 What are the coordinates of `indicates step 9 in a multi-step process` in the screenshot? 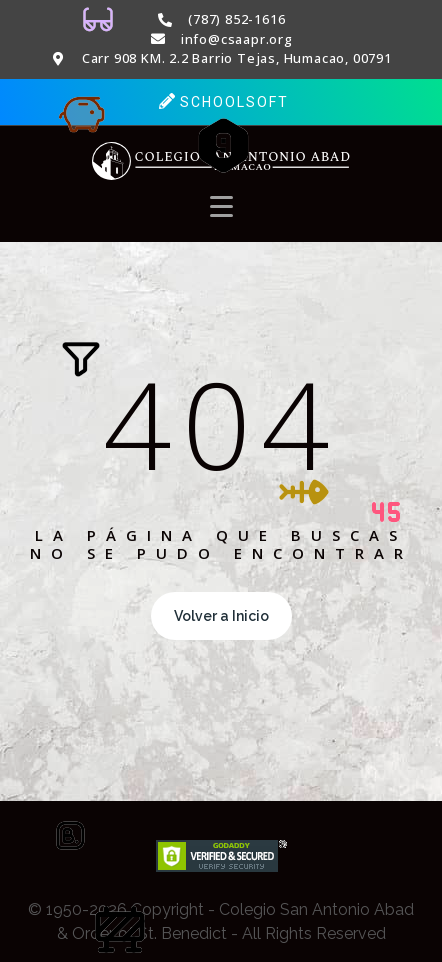 It's located at (223, 145).